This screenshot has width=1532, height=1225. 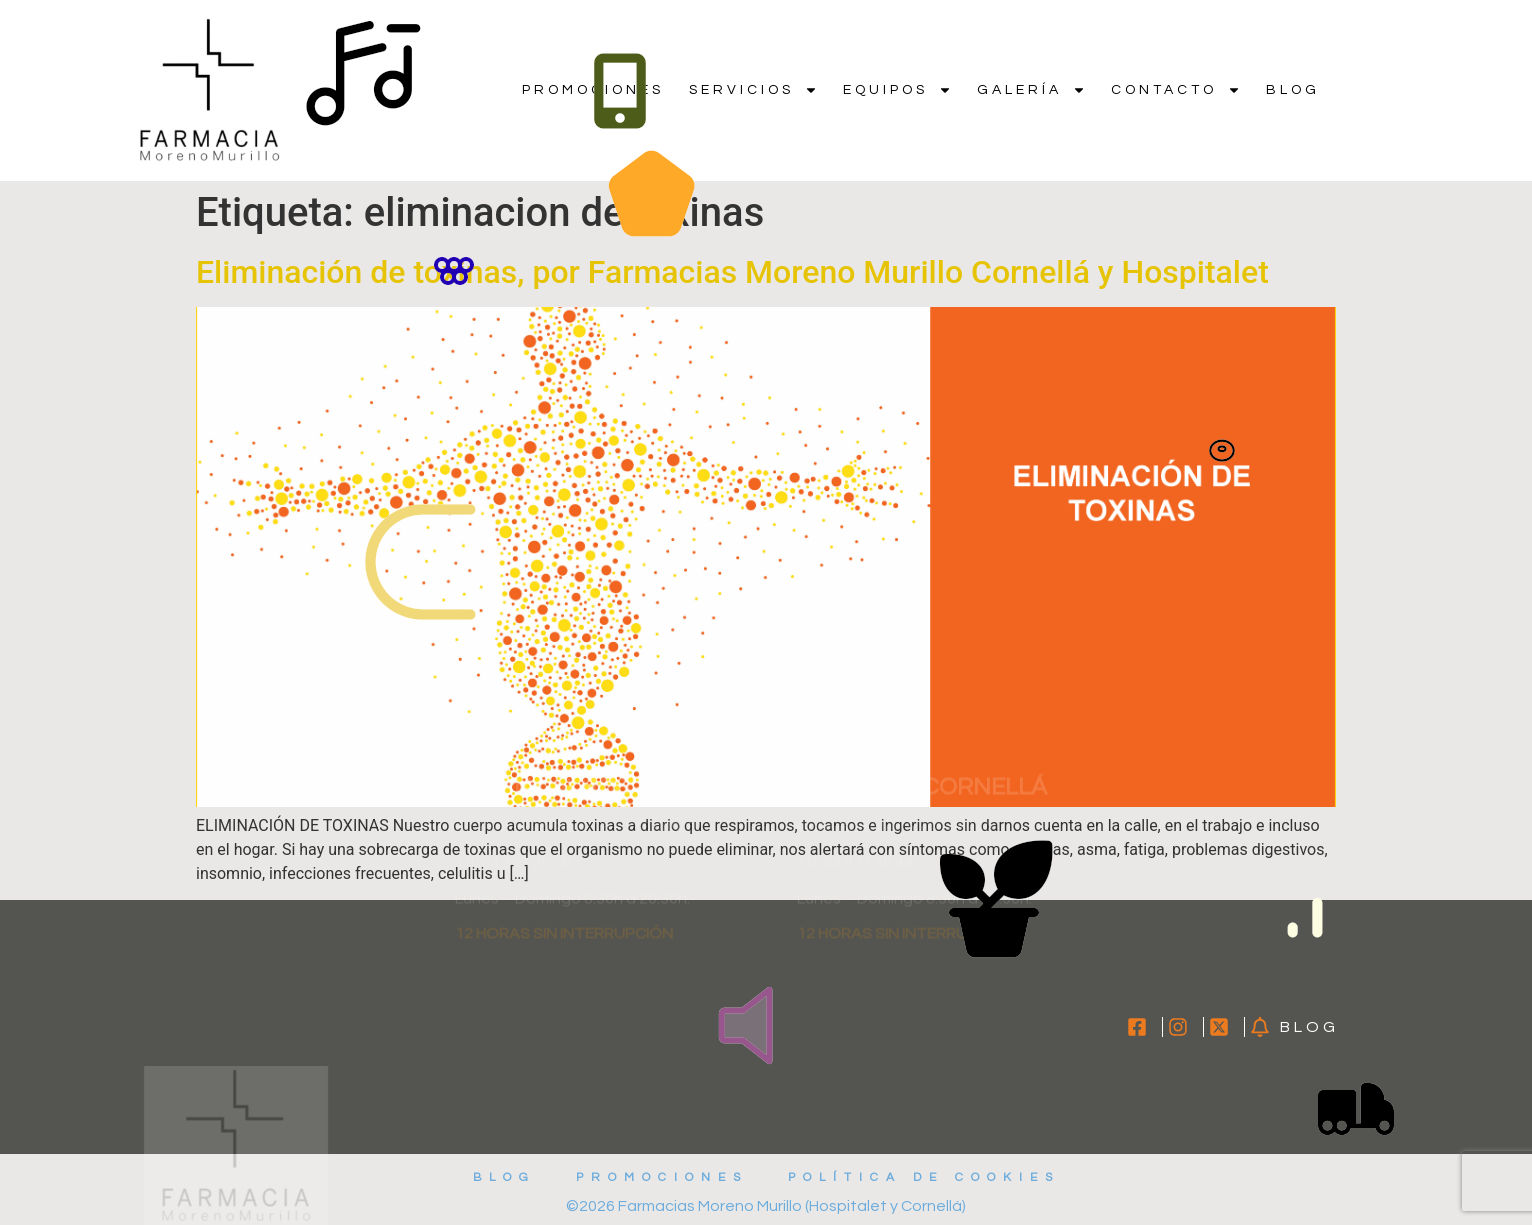 What do you see at coordinates (651, 193) in the screenshot?
I see `indicates a pentagon shape or geometric element` at bounding box center [651, 193].